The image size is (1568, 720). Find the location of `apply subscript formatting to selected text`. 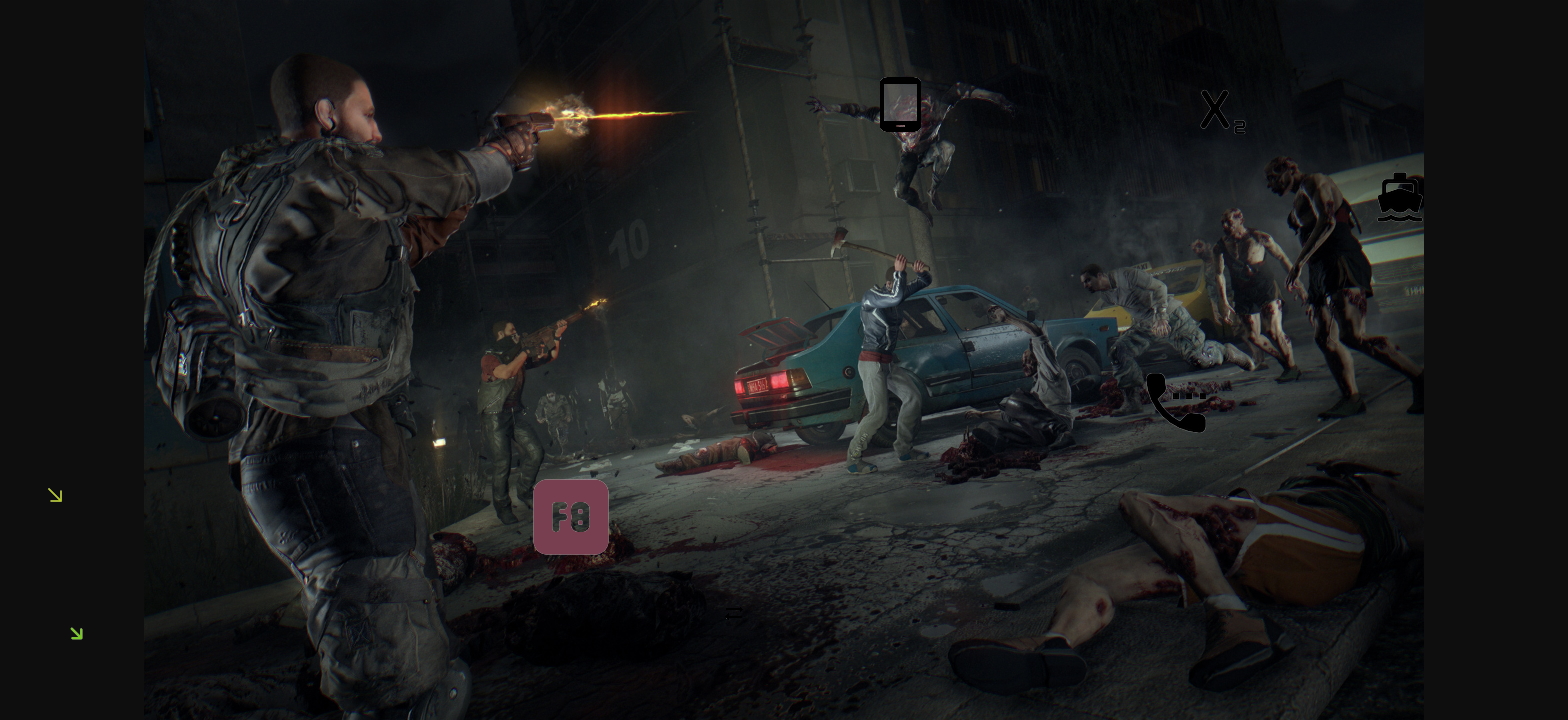

apply subscript formatting to selected text is located at coordinates (1215, 112).